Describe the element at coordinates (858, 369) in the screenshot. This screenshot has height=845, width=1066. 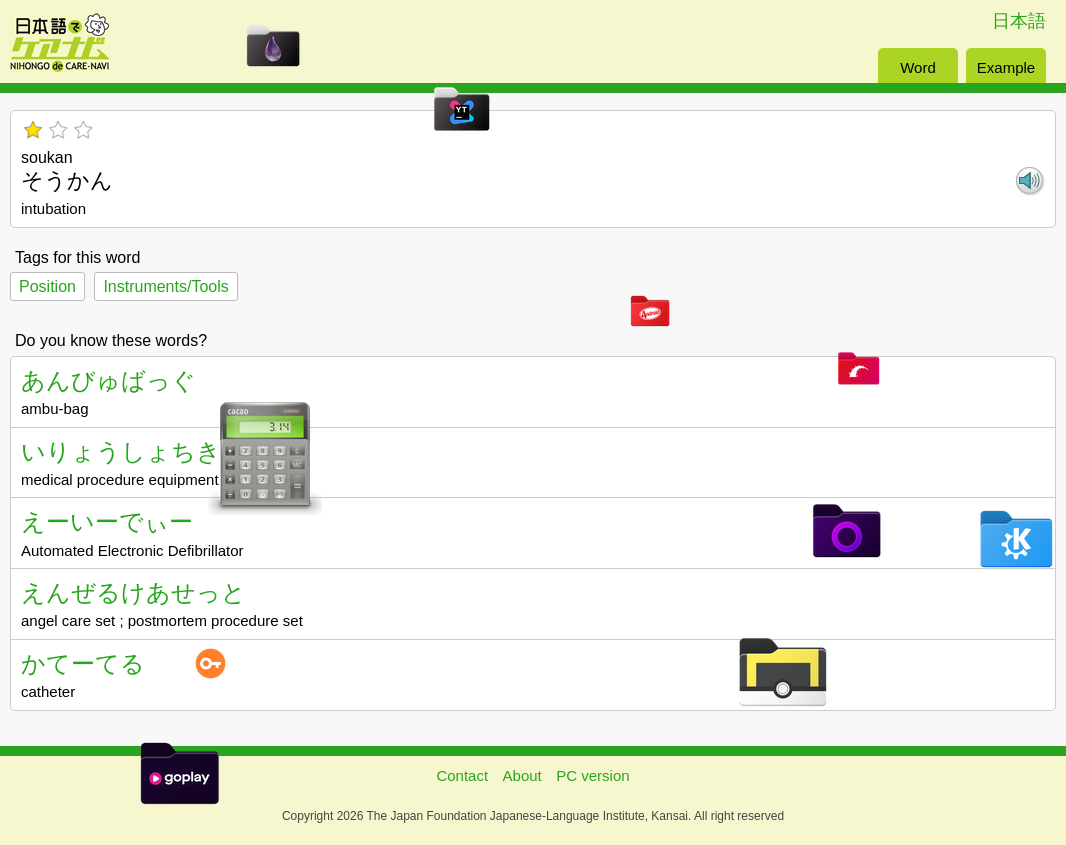
I see `folder containing ruby on rails project files` at that location.